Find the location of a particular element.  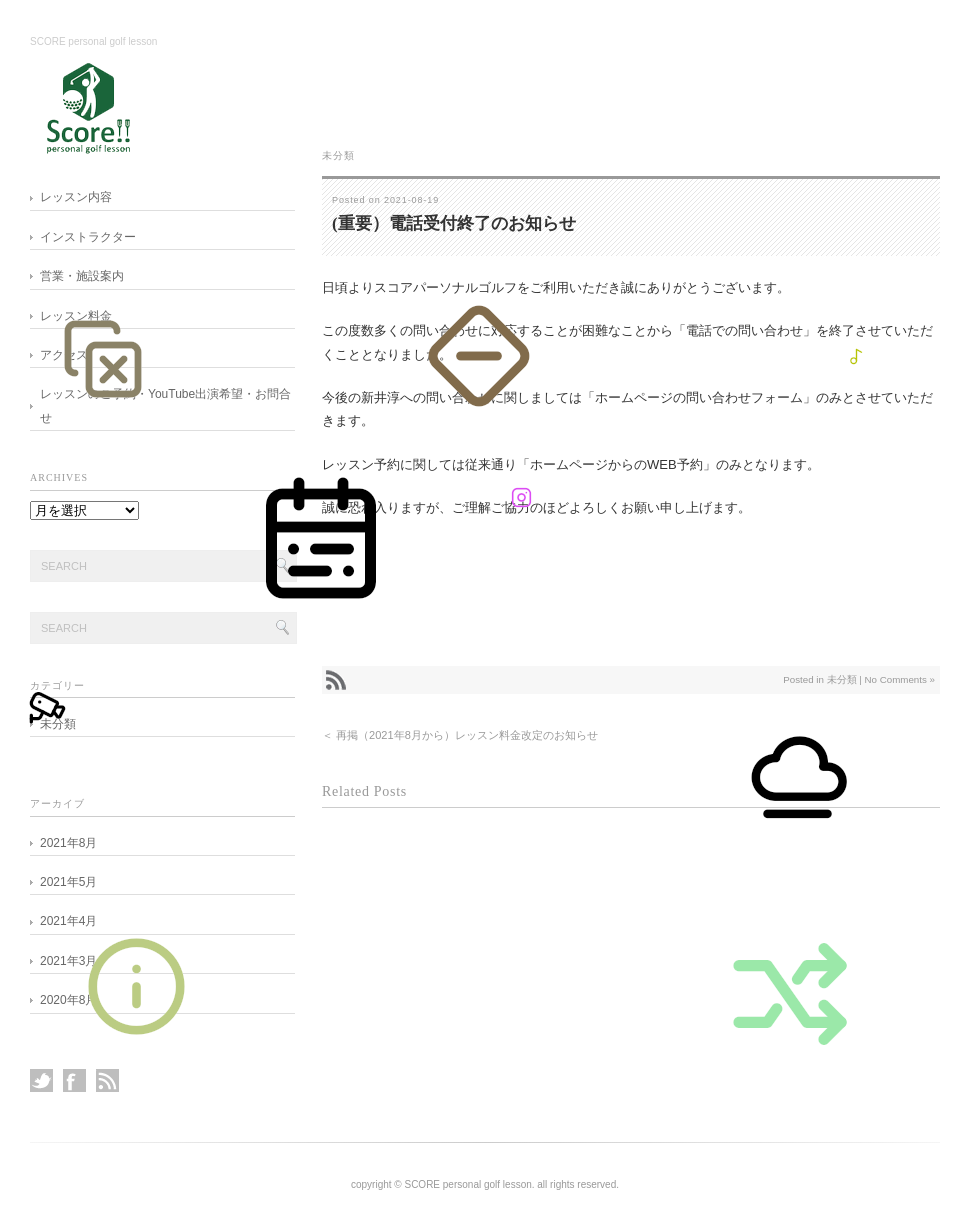

access music library or player is located at coordinates (856, 356).